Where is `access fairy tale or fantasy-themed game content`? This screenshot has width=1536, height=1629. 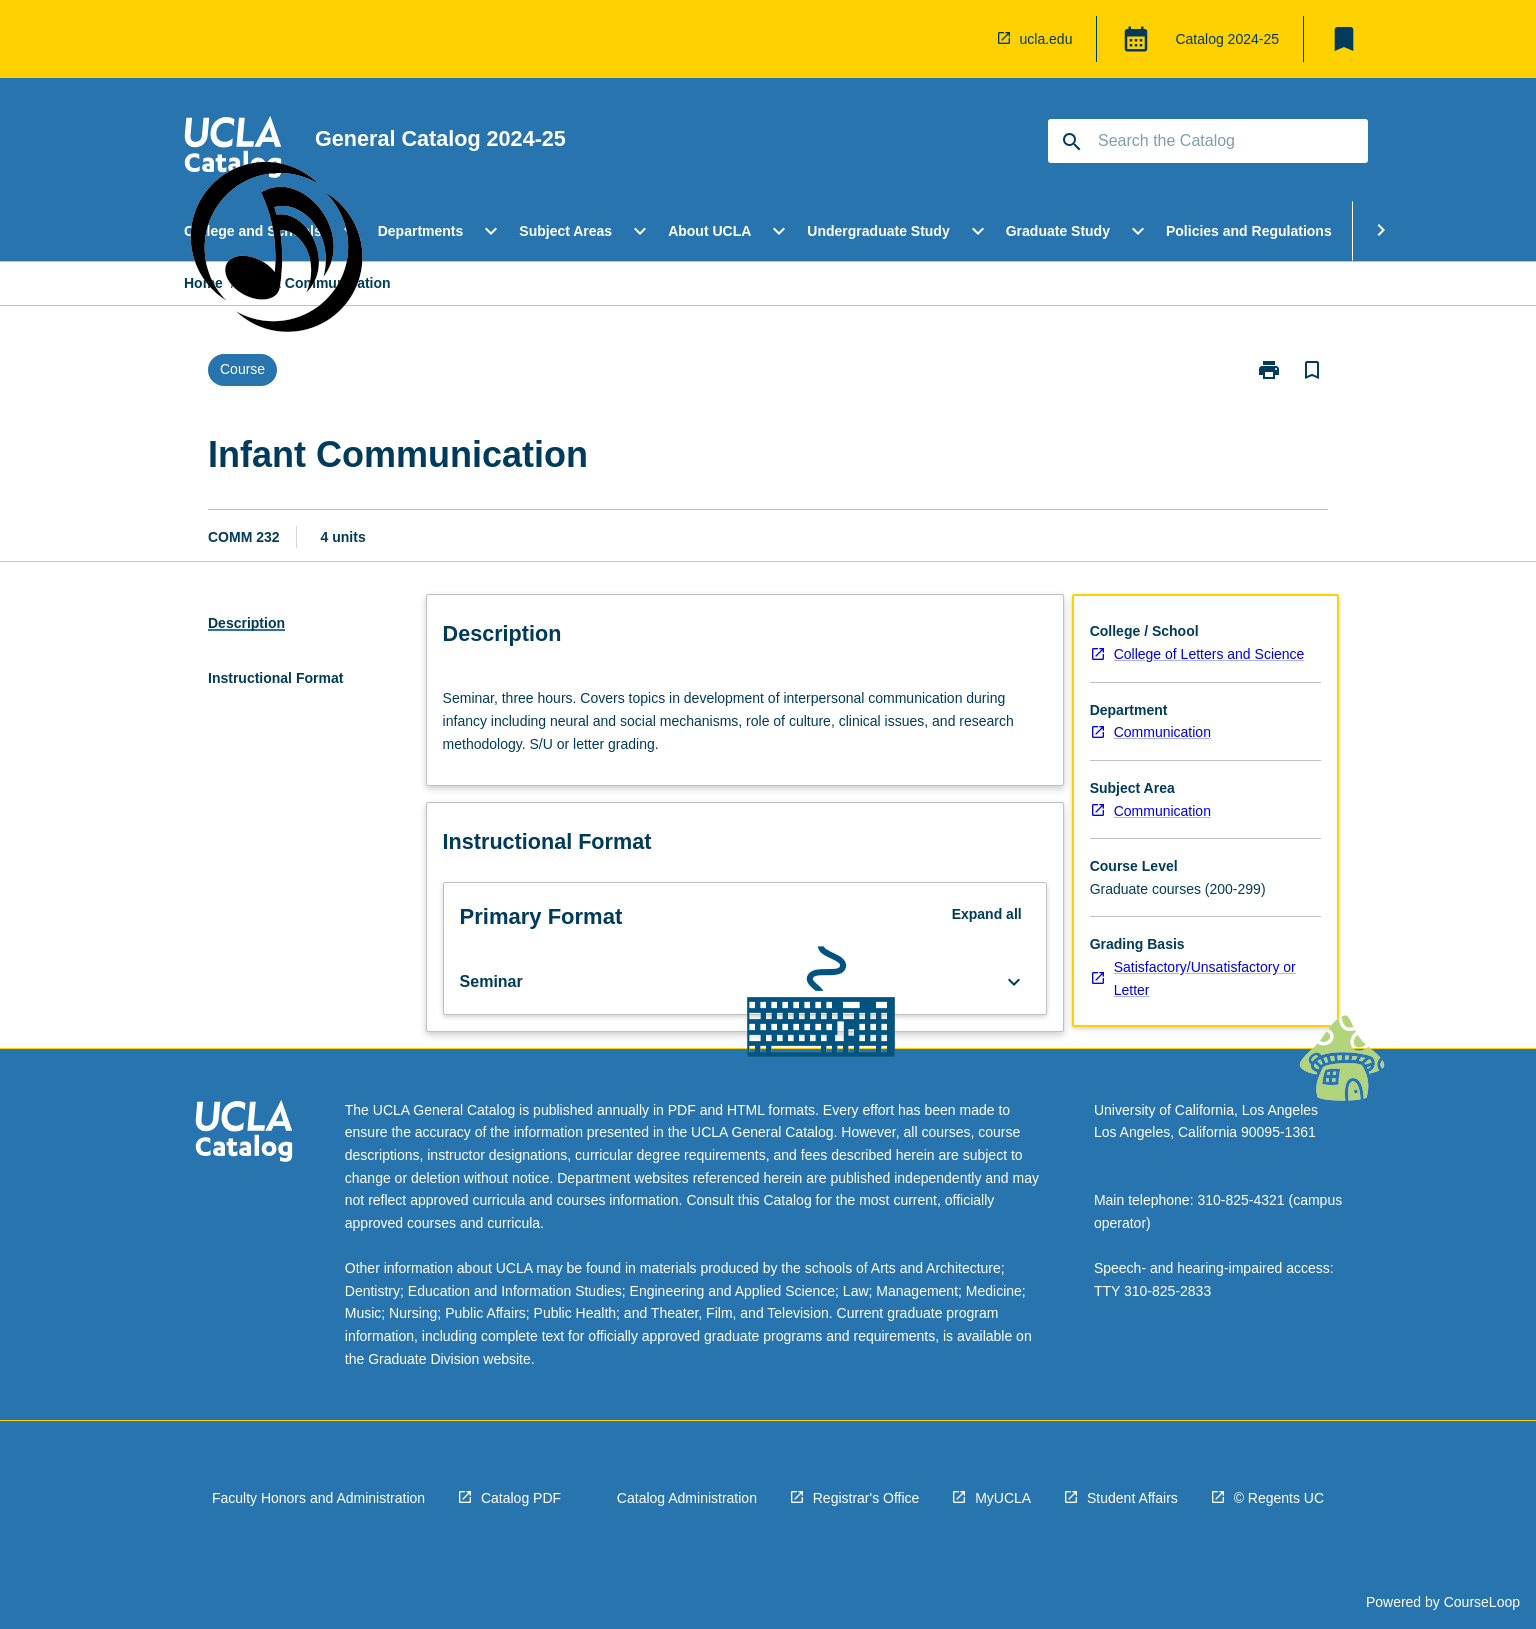
access fairy tale or fantasy-themed game content is located at coordinates (1342, 1058).